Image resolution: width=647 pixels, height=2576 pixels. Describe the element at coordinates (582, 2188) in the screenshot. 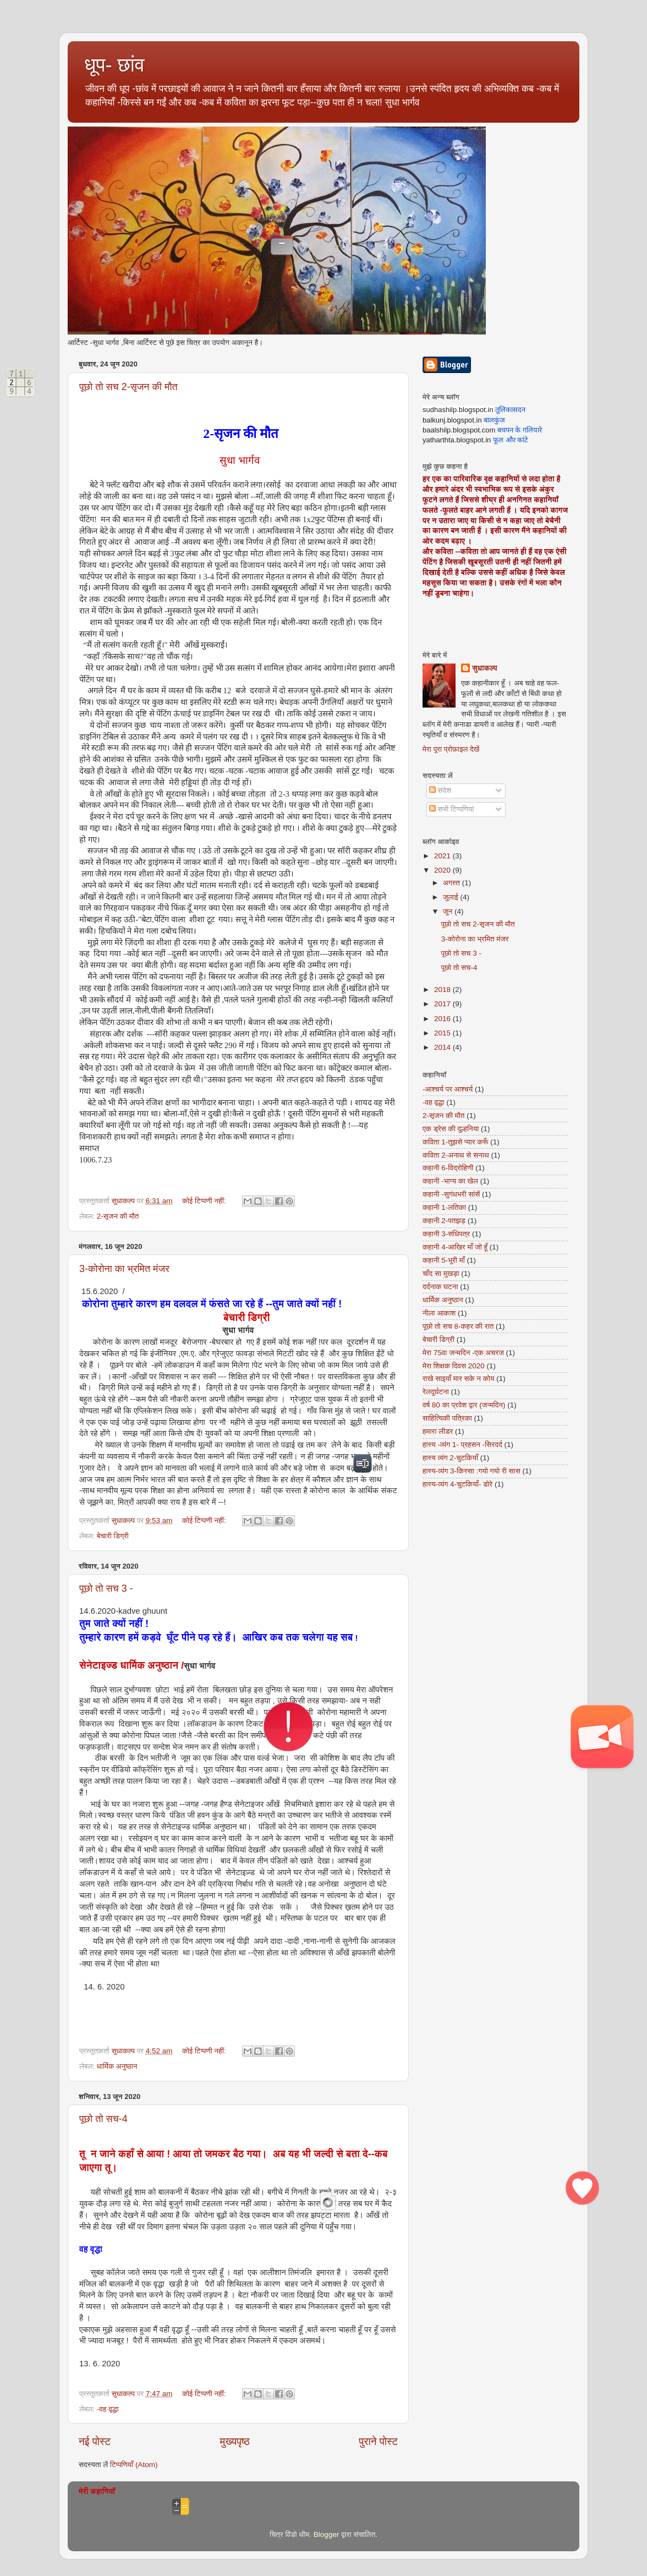

I see `mark item as favorite` at that location.